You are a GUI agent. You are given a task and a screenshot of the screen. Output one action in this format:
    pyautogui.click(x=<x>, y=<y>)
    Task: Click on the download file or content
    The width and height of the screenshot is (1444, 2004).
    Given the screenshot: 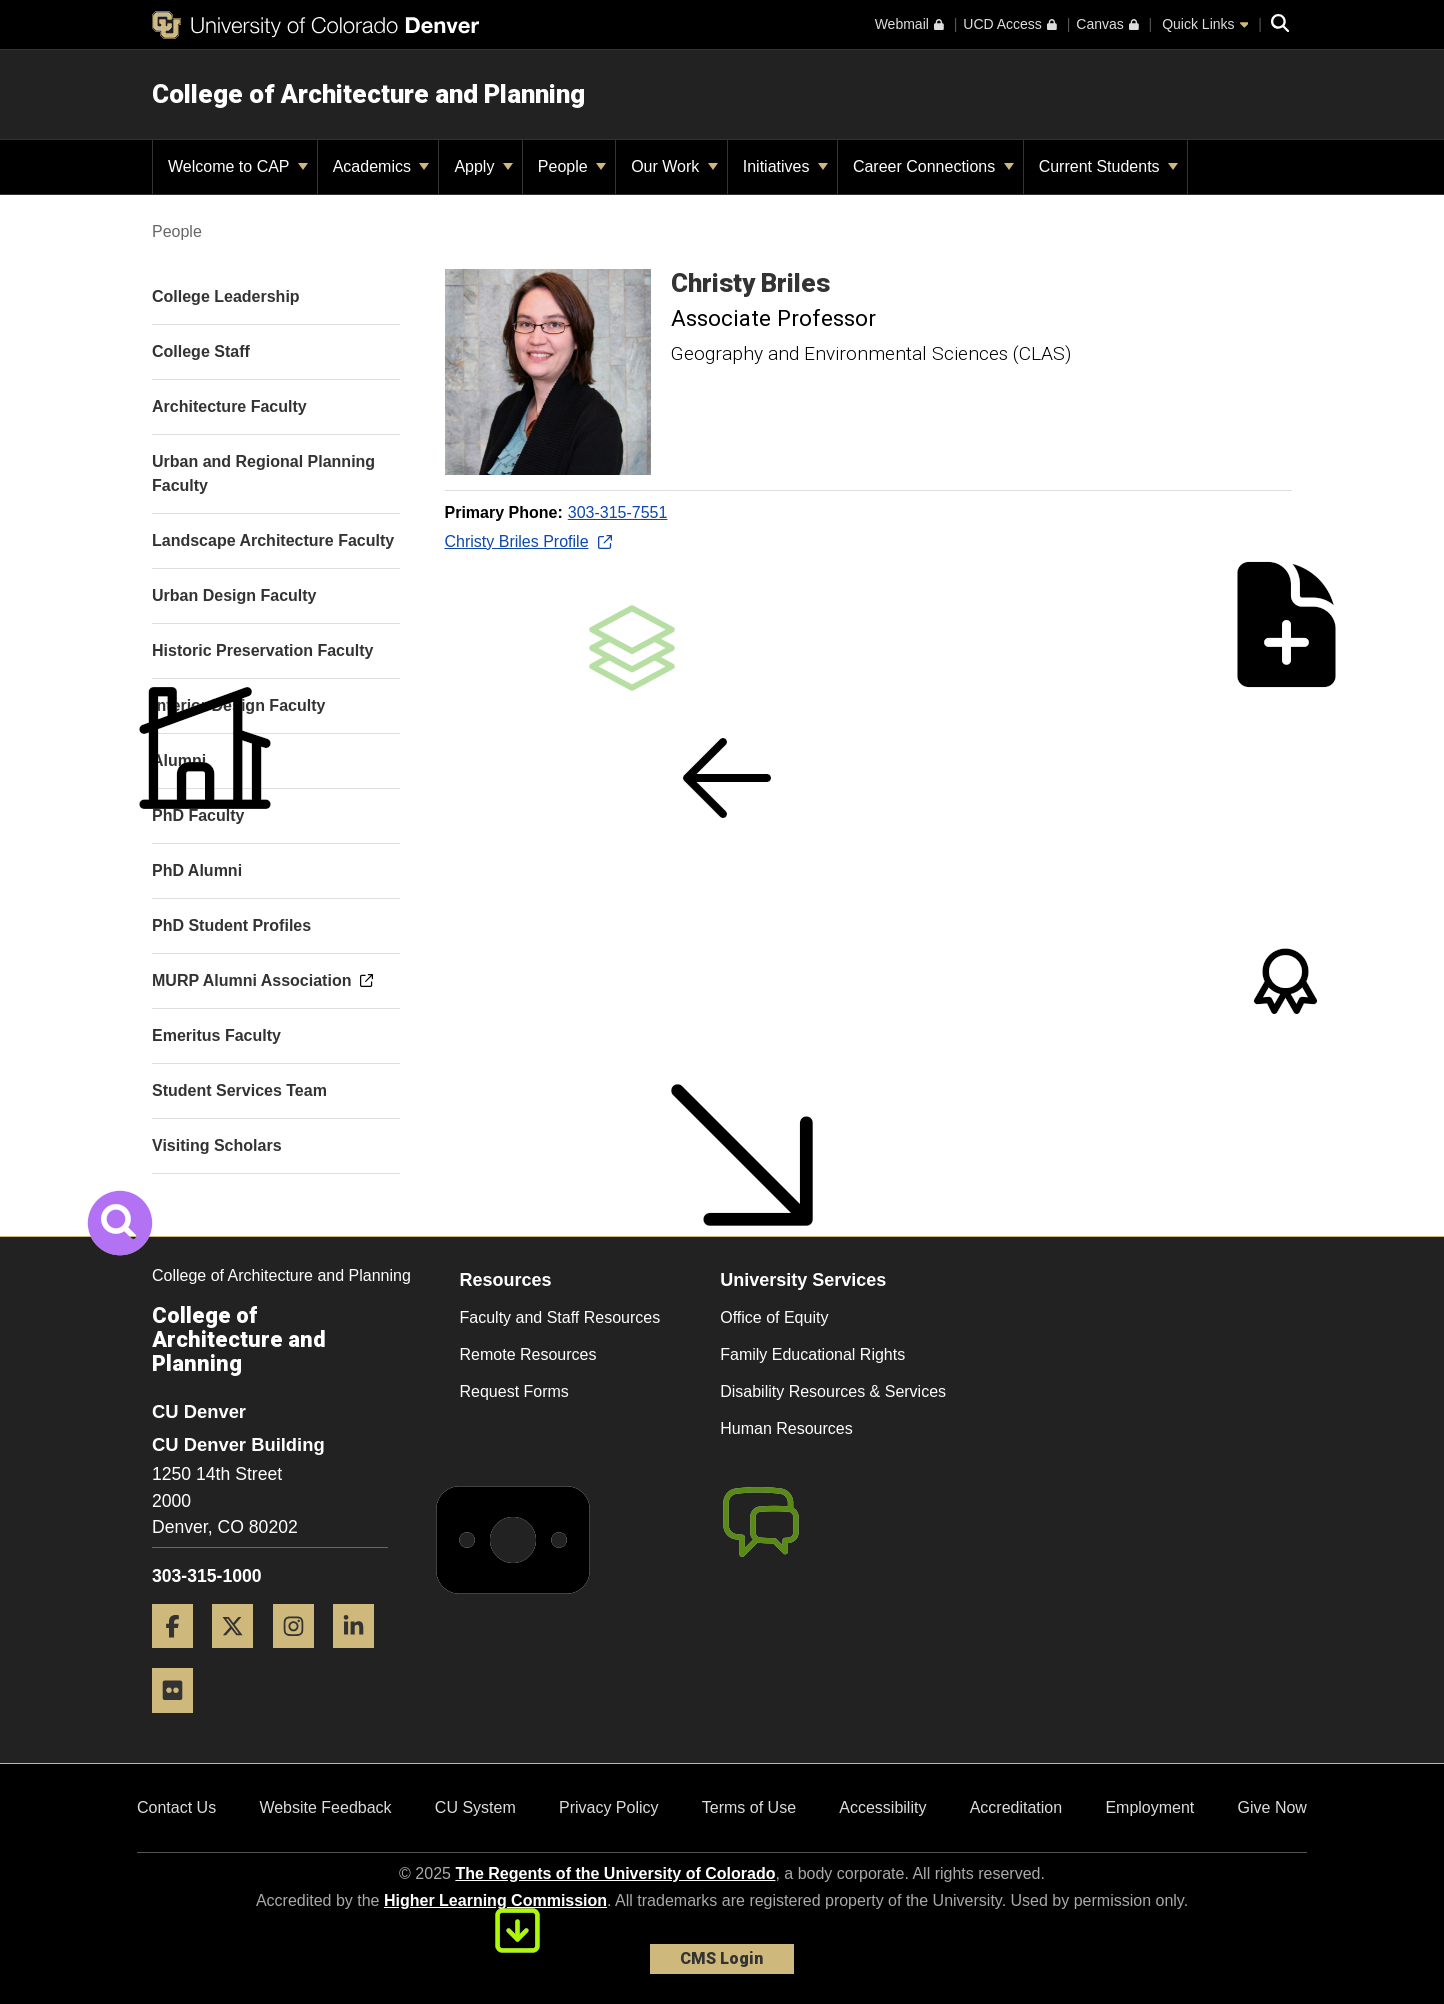 What is the action you would take?
    pyautogui.click(x=517, y=1930)
    